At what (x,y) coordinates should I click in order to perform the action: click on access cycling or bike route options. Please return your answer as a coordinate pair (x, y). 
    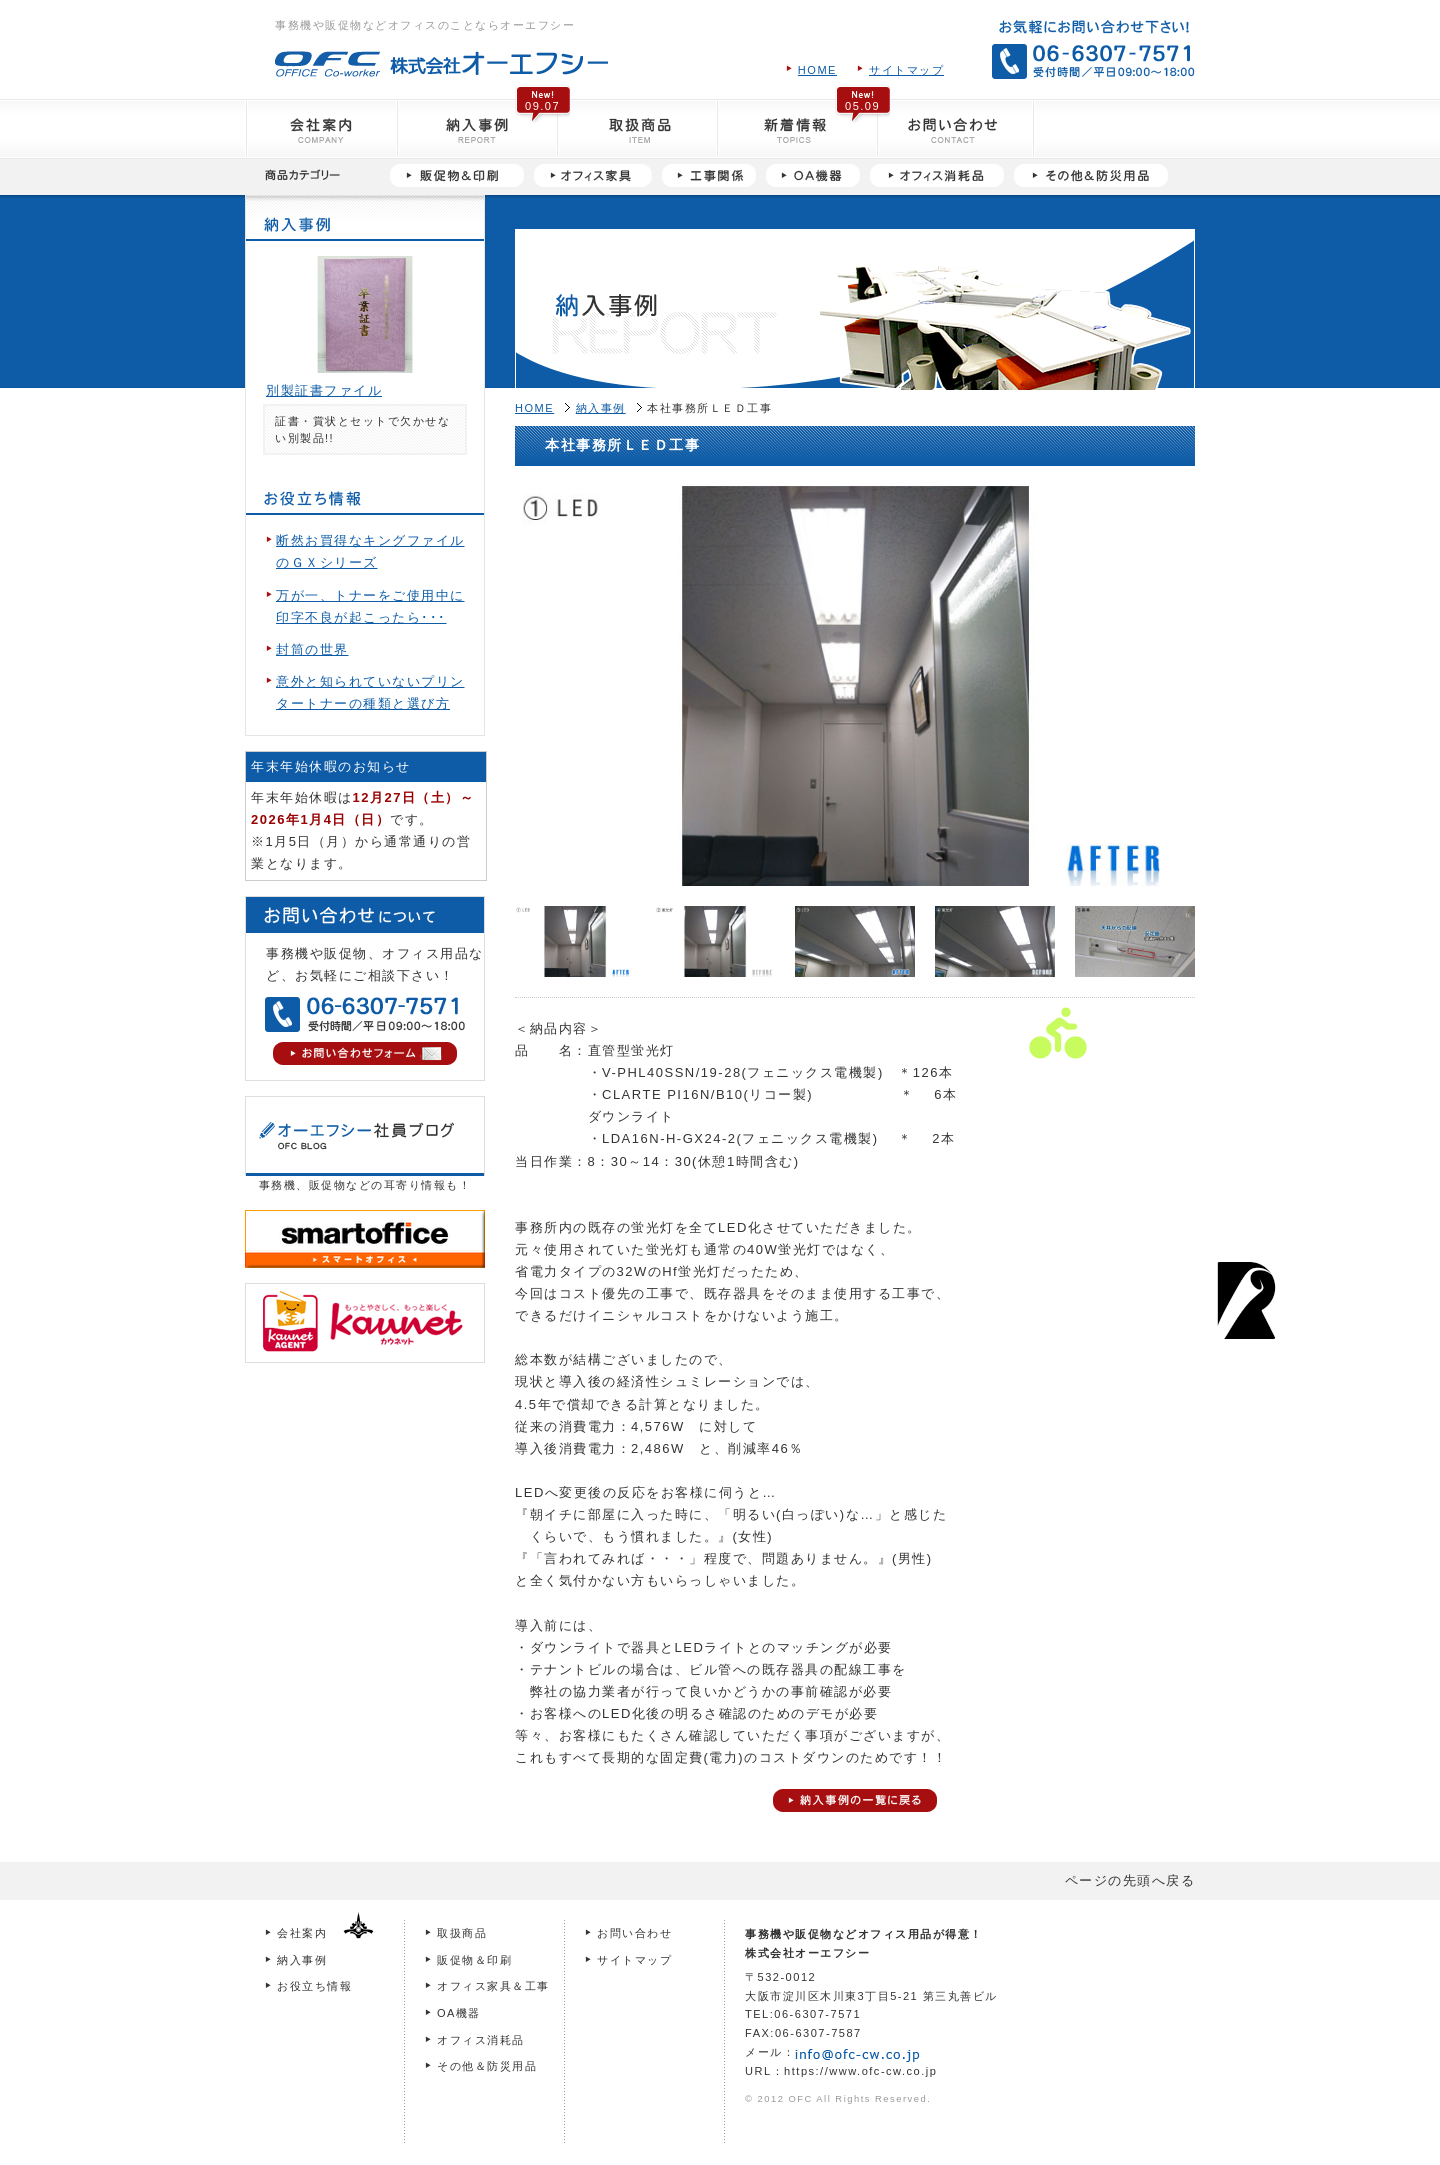
    Looking at the image, I should click on (1058, 1033).